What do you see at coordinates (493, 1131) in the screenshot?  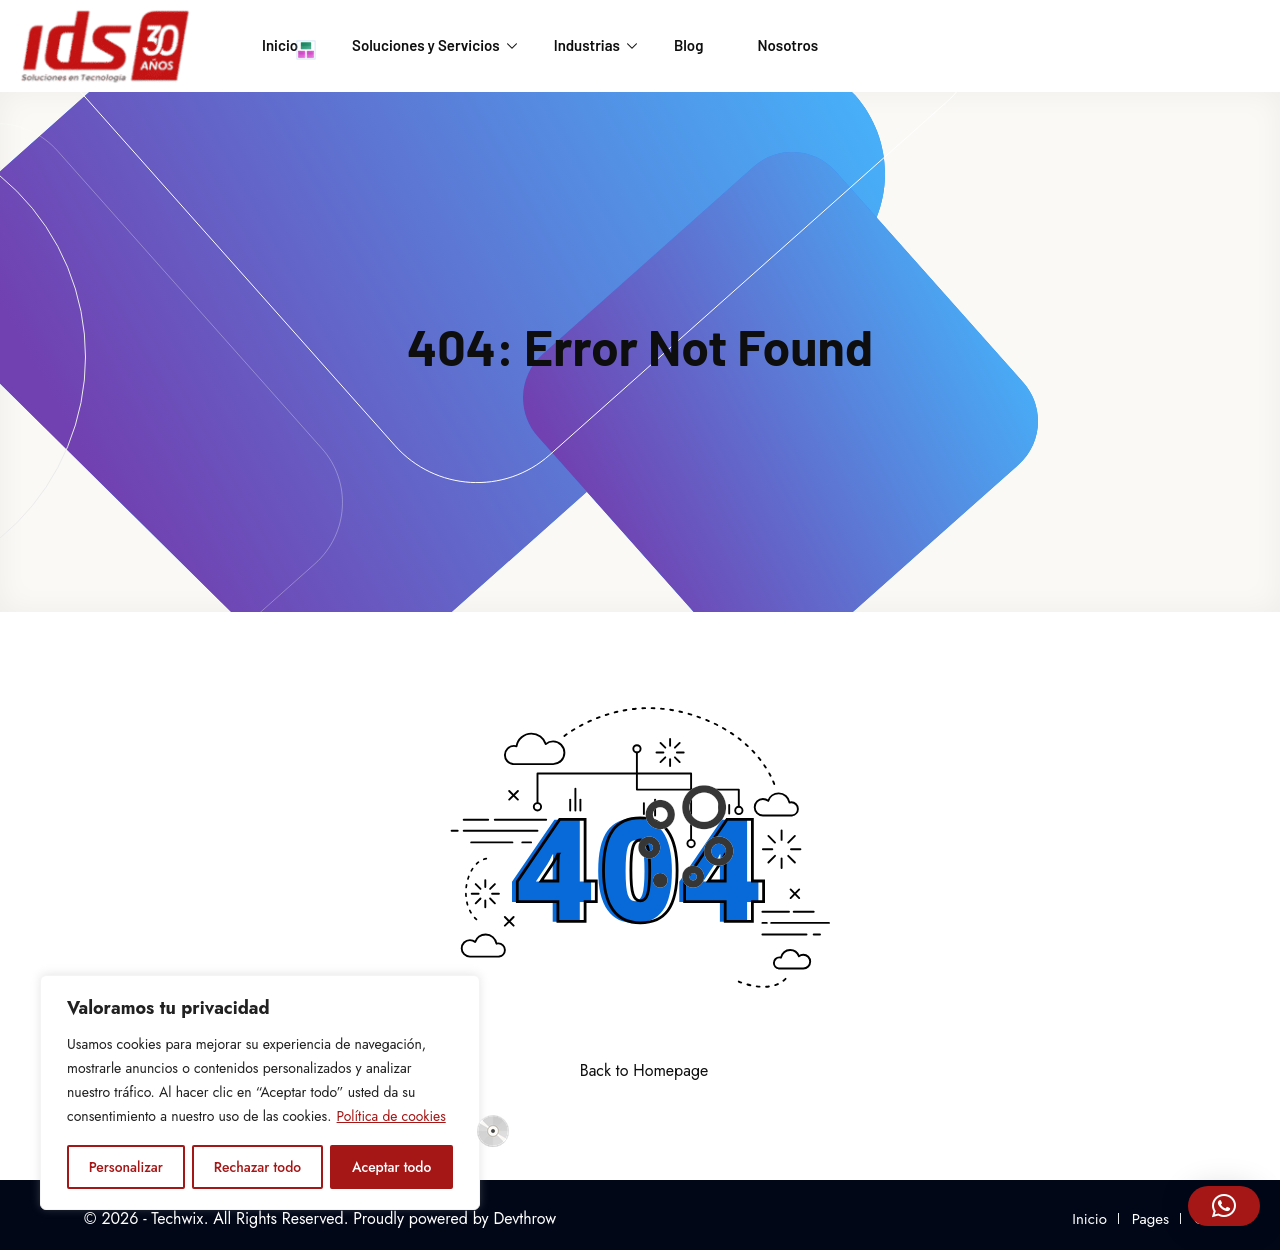 I see `indicates a rewritable CD drive or disc` at bounding box center [493, 1131].